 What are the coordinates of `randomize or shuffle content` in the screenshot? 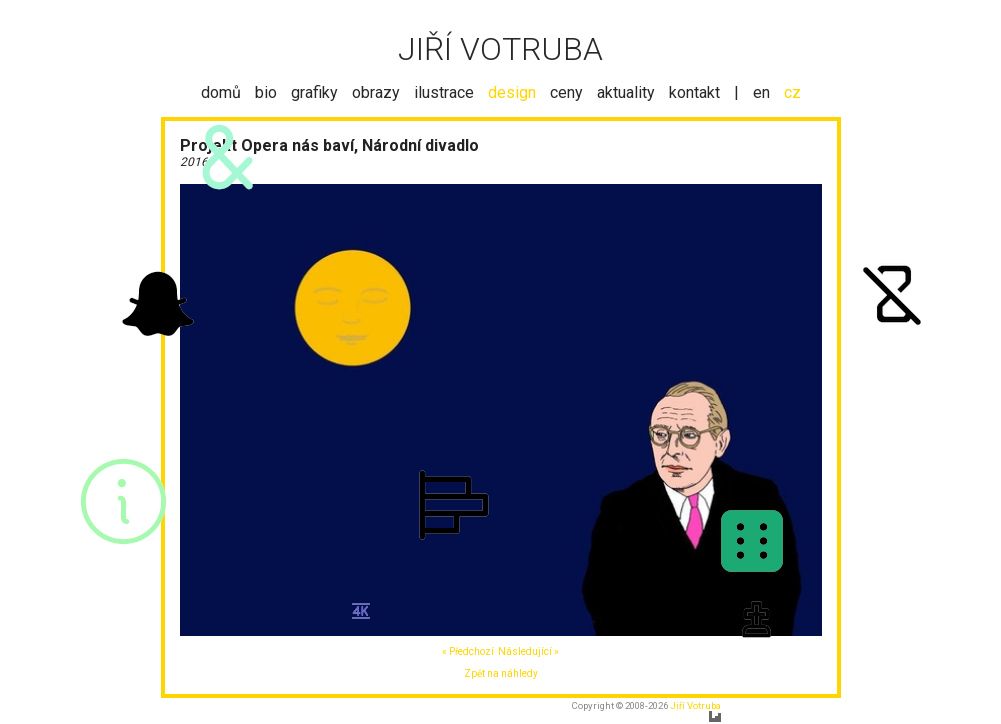 It's located at (752, 541).